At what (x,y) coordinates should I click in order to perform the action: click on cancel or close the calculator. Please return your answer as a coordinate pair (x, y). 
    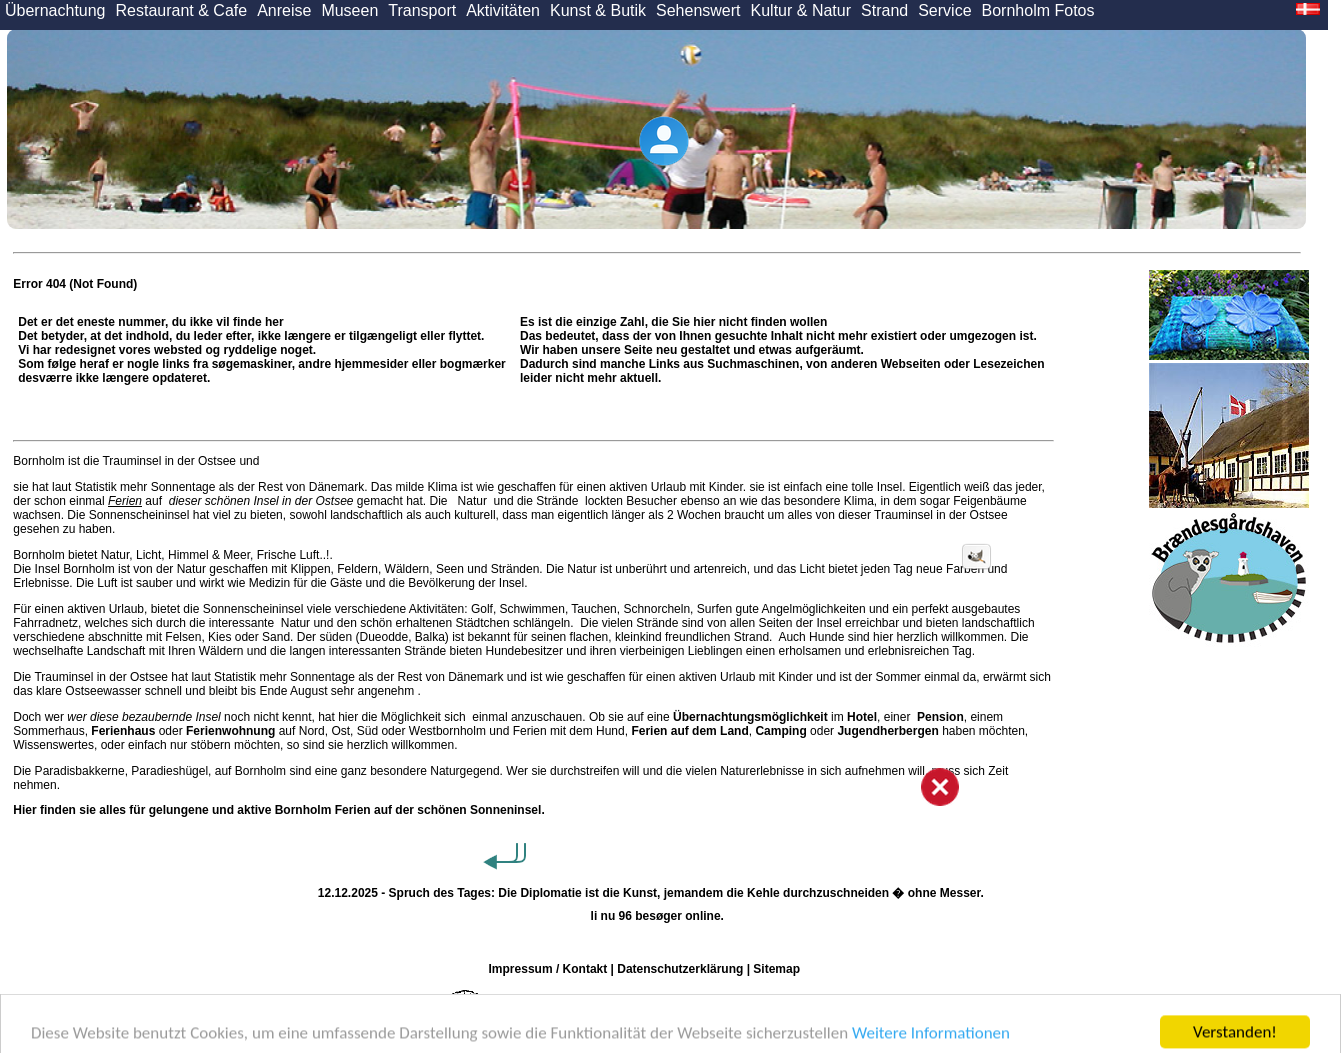
    Looking at the image, I should click on (940, 787).